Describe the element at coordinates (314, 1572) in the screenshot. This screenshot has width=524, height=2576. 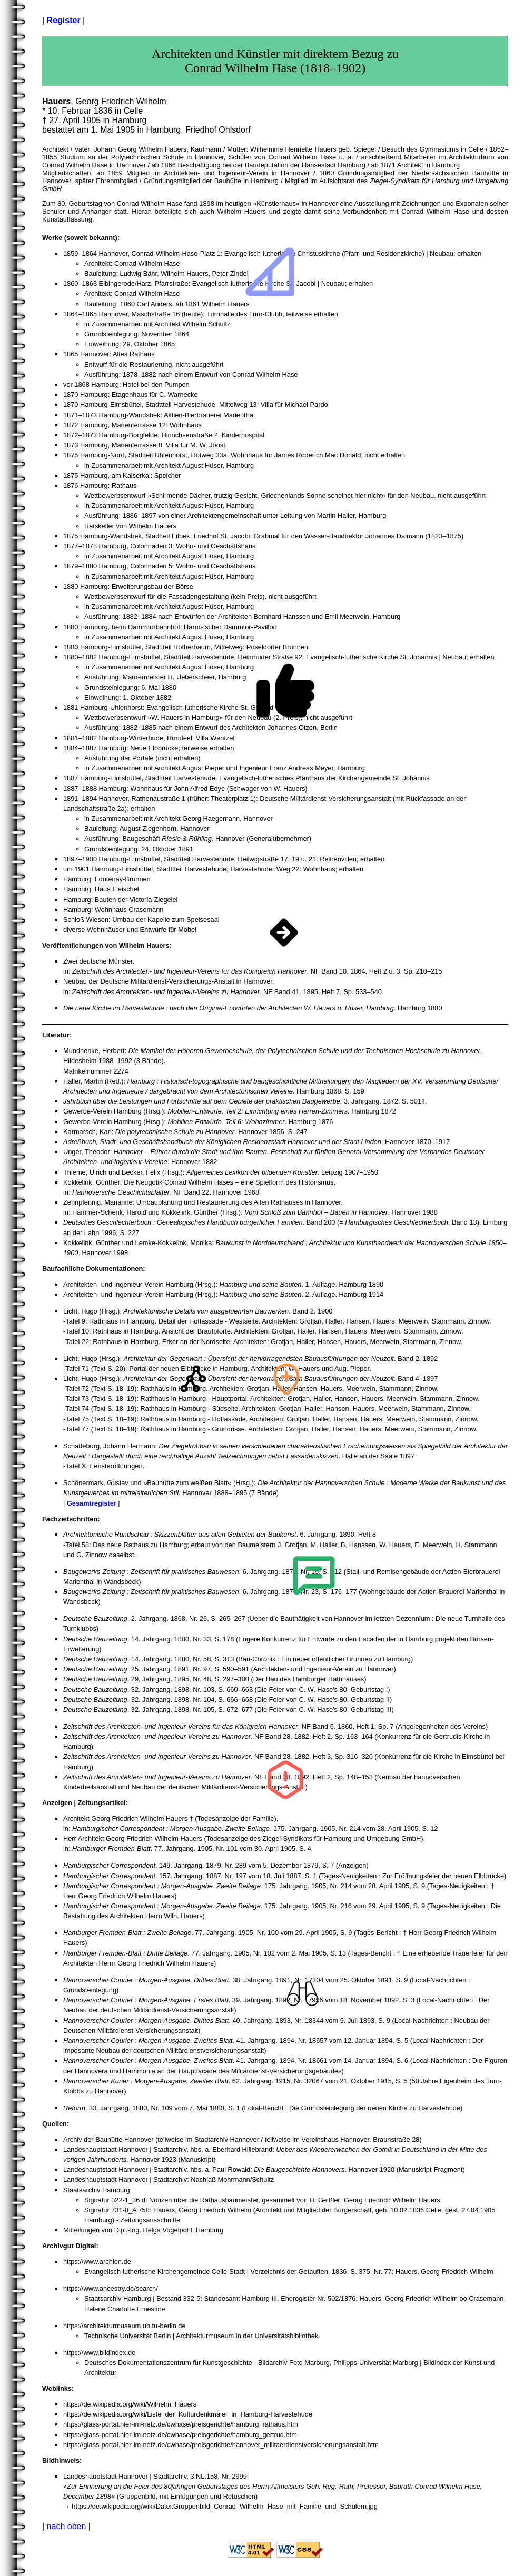
I see `open chat or messaging` at that location.